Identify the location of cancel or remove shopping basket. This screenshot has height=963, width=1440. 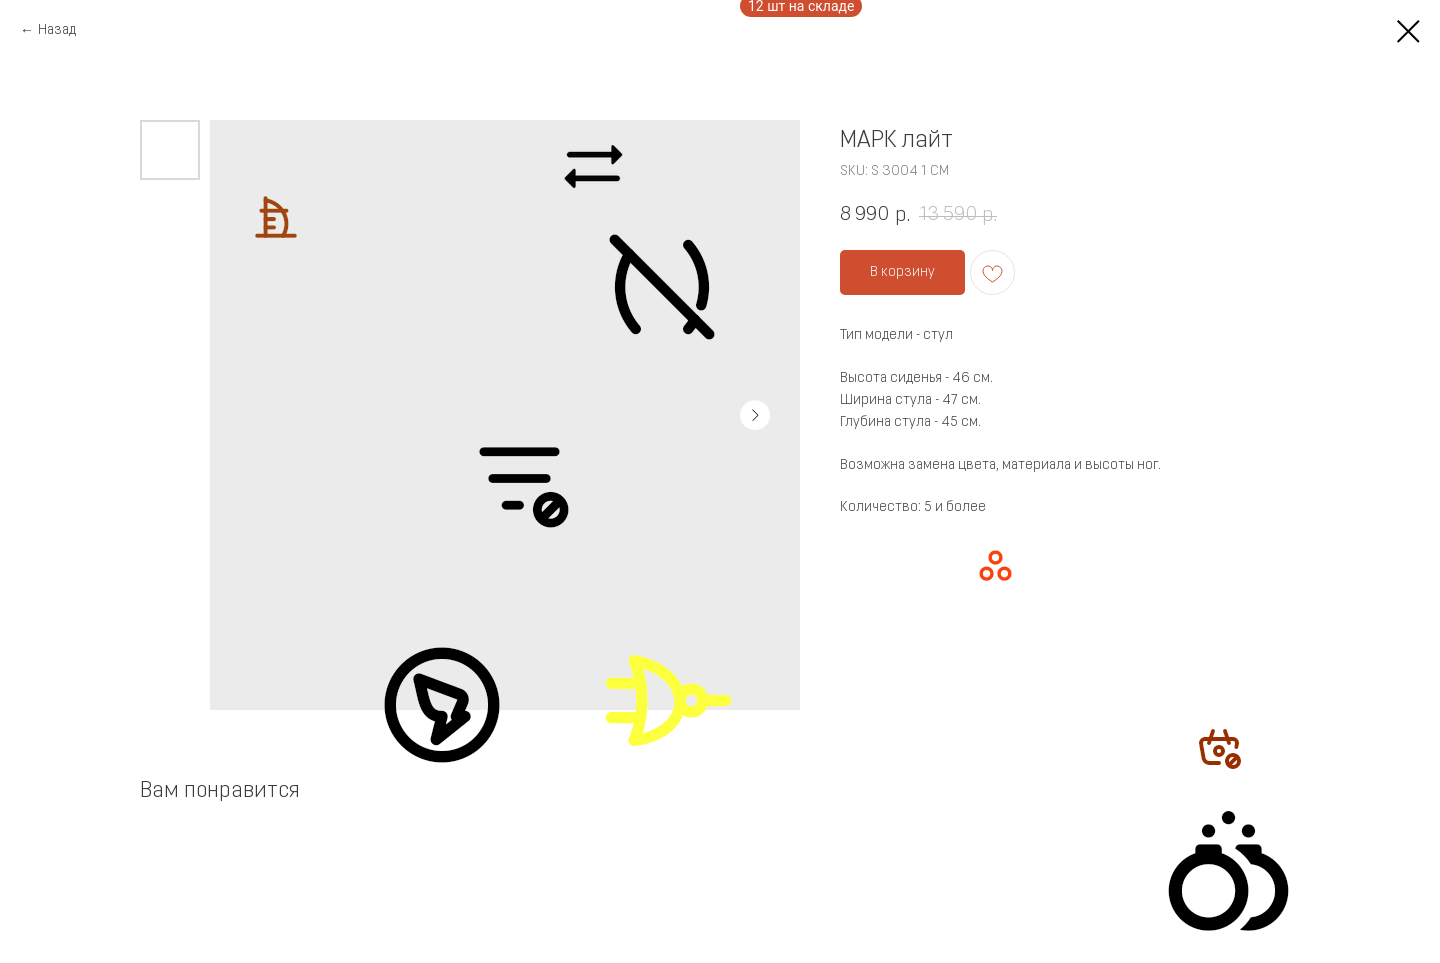
(1219, 747).